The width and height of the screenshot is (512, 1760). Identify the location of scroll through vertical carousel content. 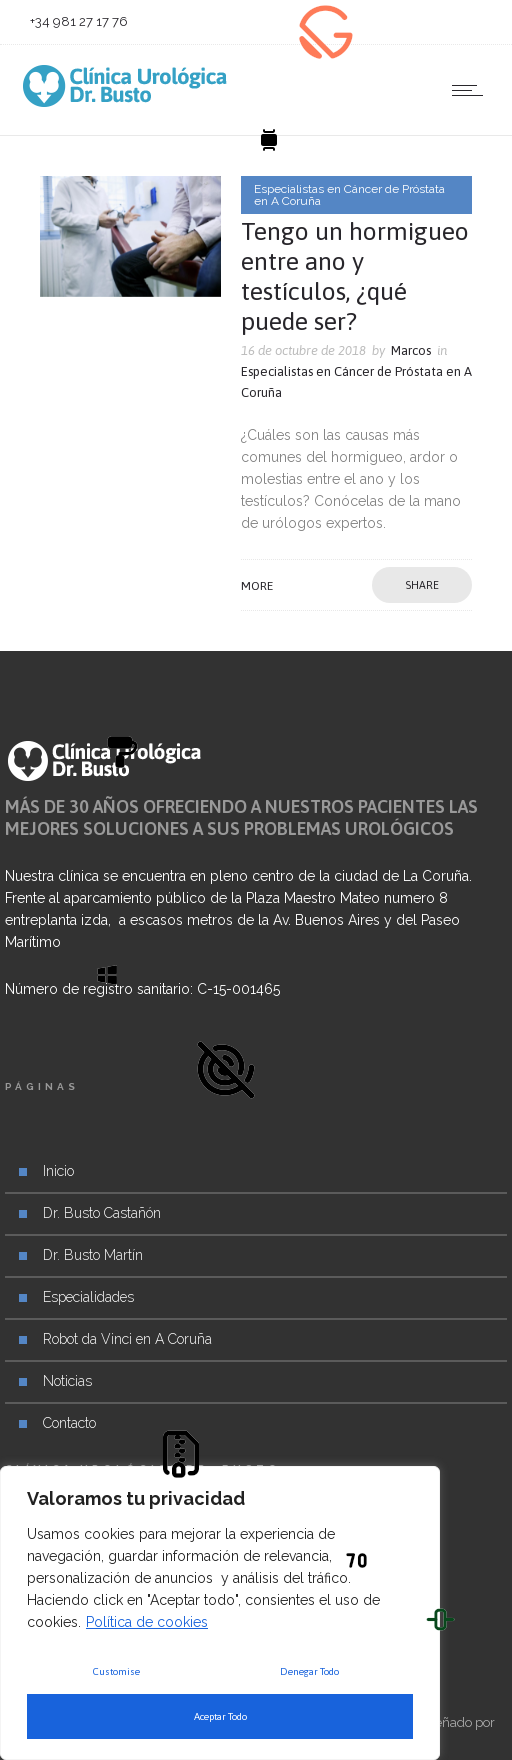
(269, 140).